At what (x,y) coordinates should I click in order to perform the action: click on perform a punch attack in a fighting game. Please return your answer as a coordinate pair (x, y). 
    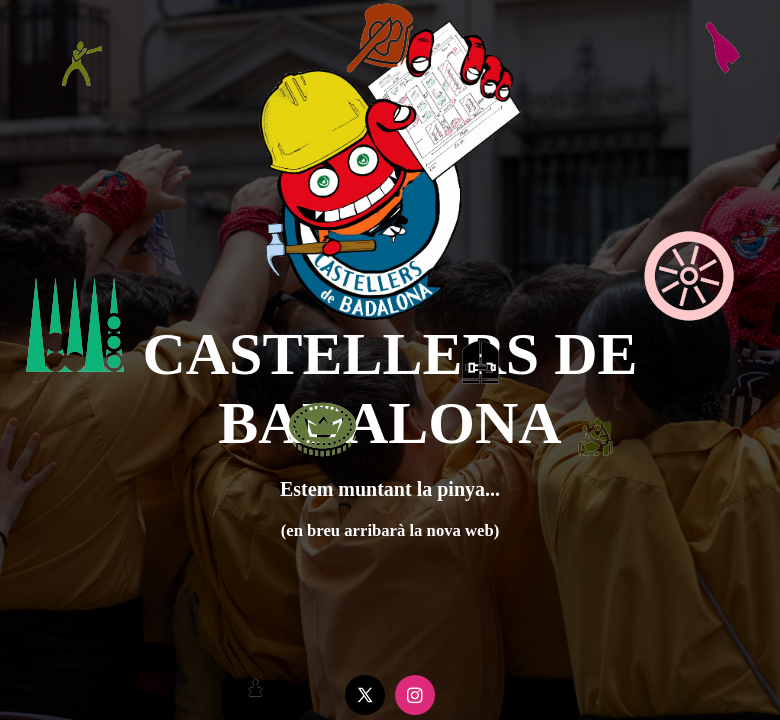
    Looking at the image, I should click on (84, 63).